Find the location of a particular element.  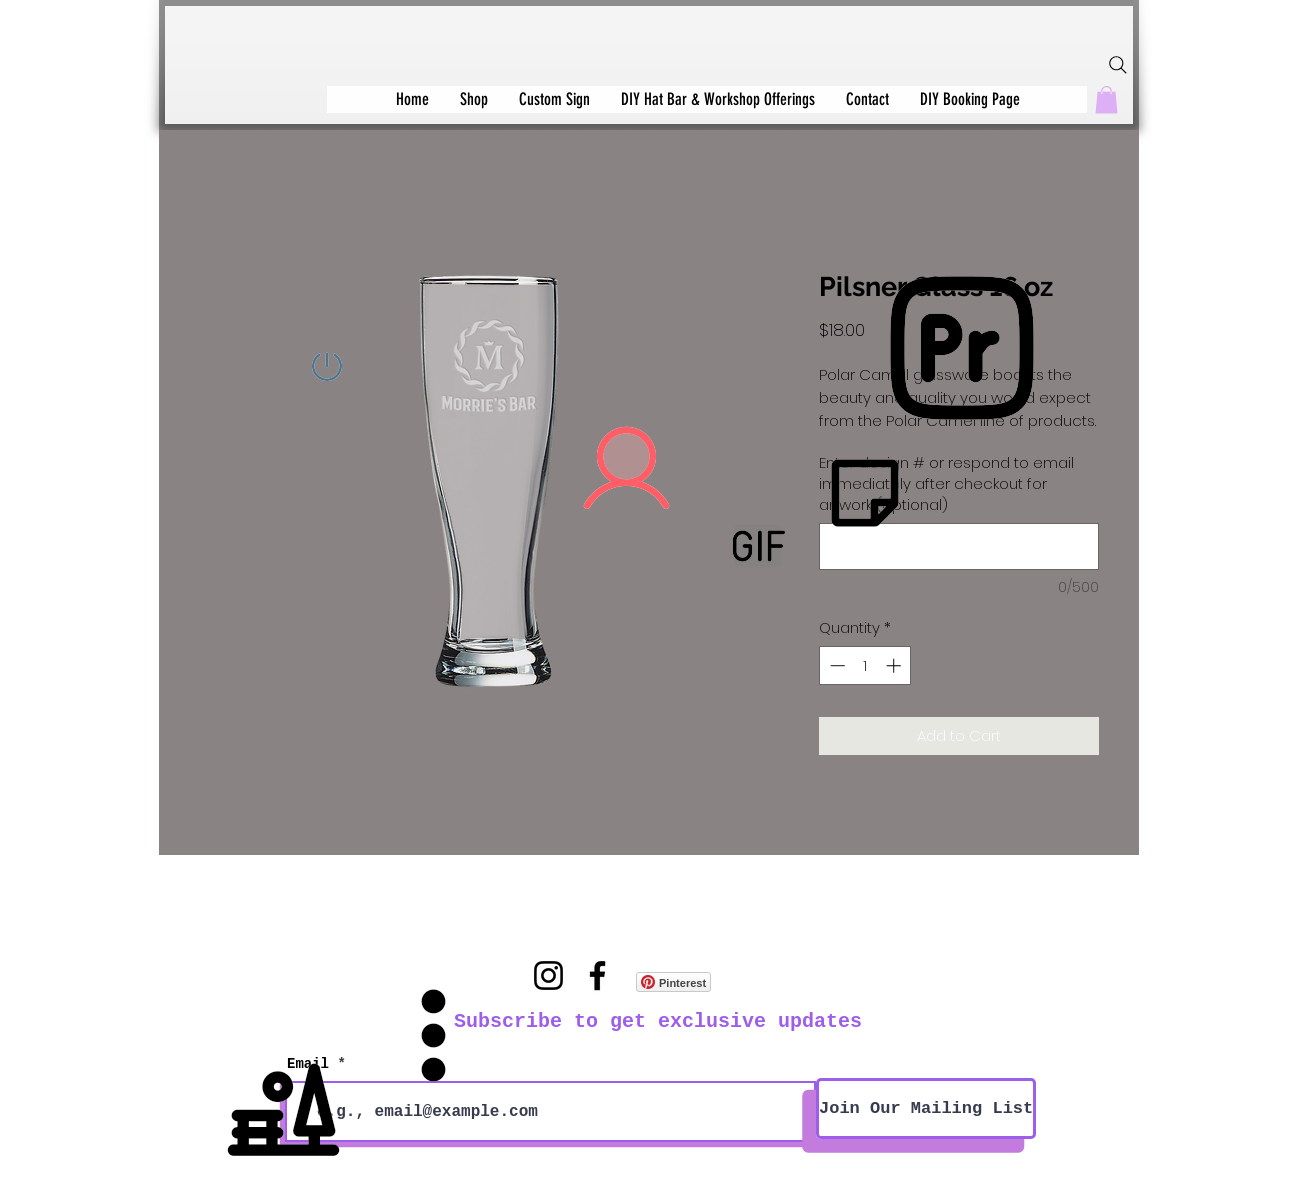

insert a gif into your message is located at coordinates (758, 546).